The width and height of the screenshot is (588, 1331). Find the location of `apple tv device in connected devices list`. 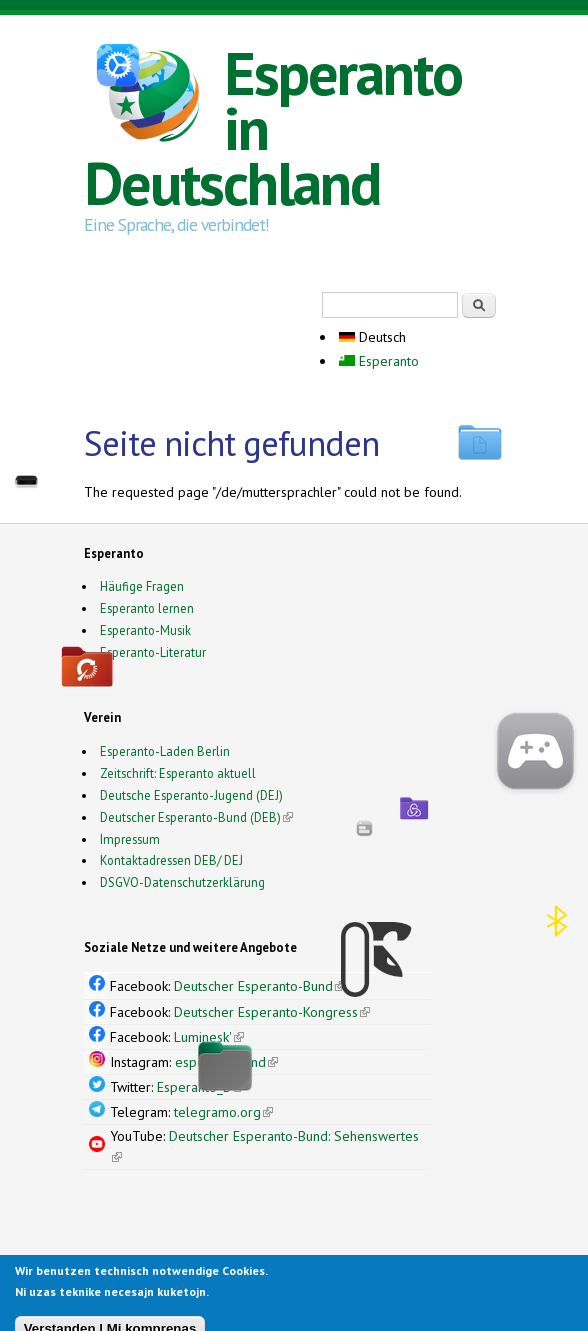

apple tv device in connected devices list is located at coordinates (26, 482).